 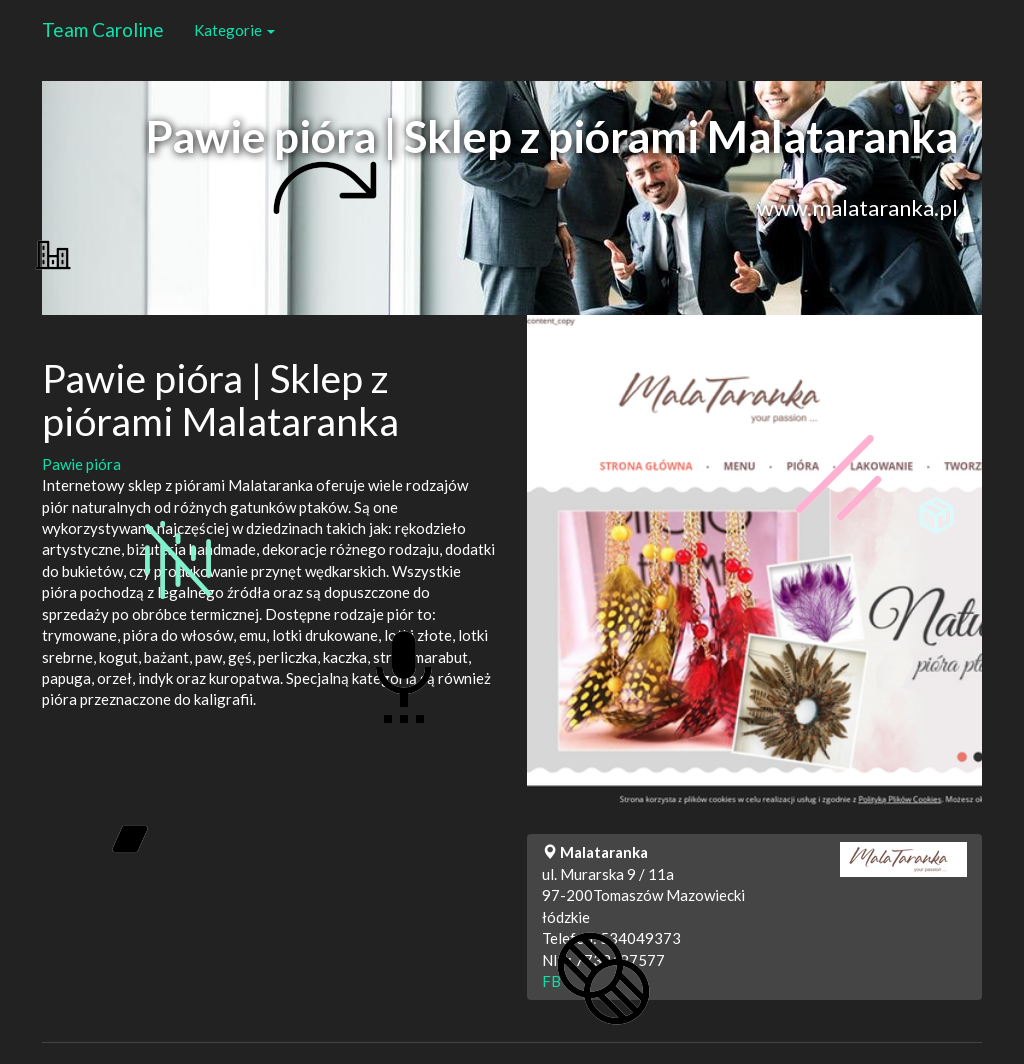 I want to click on exclude overlapping elements from selection, so click(x=603, y=978).